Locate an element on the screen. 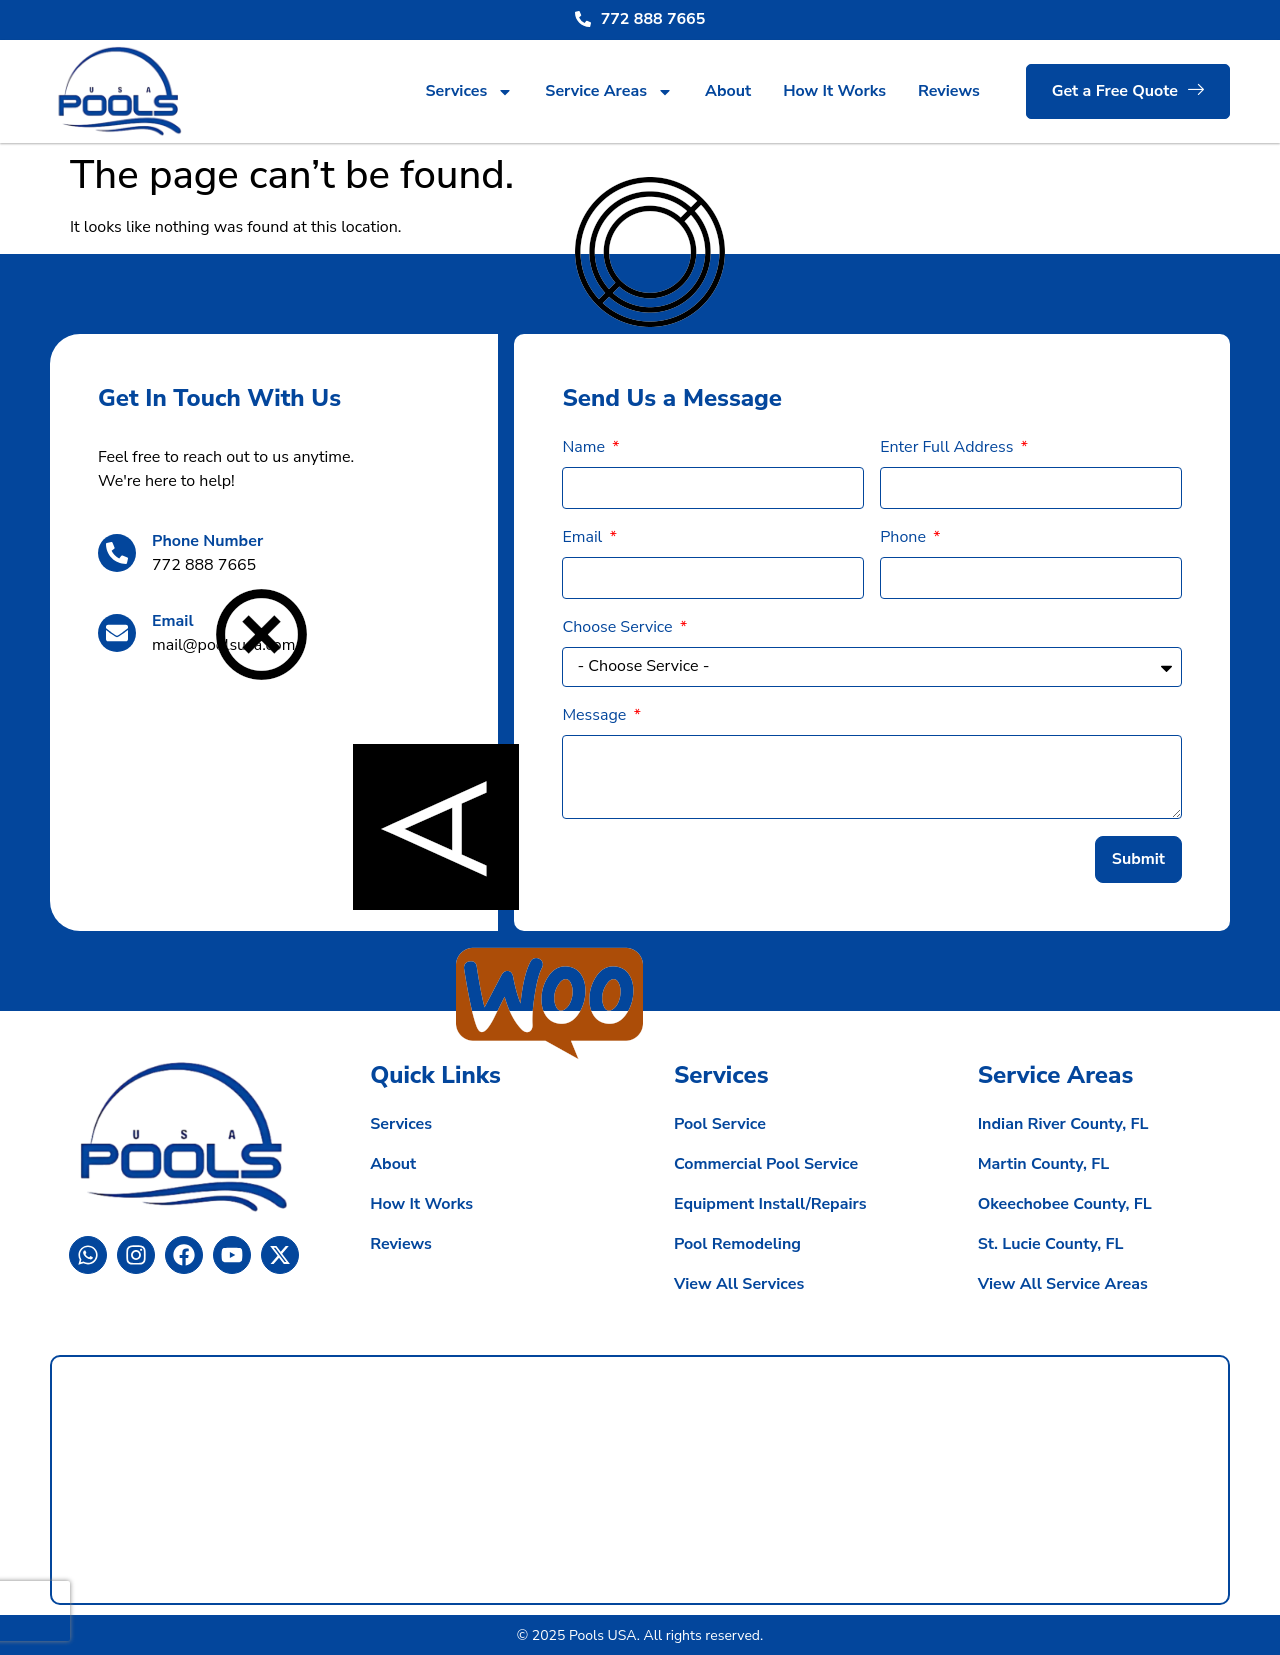 Image resolution: width=1280 pixels, height=1655 pixels. aerospike database logo is located at coordinates (436, 827).